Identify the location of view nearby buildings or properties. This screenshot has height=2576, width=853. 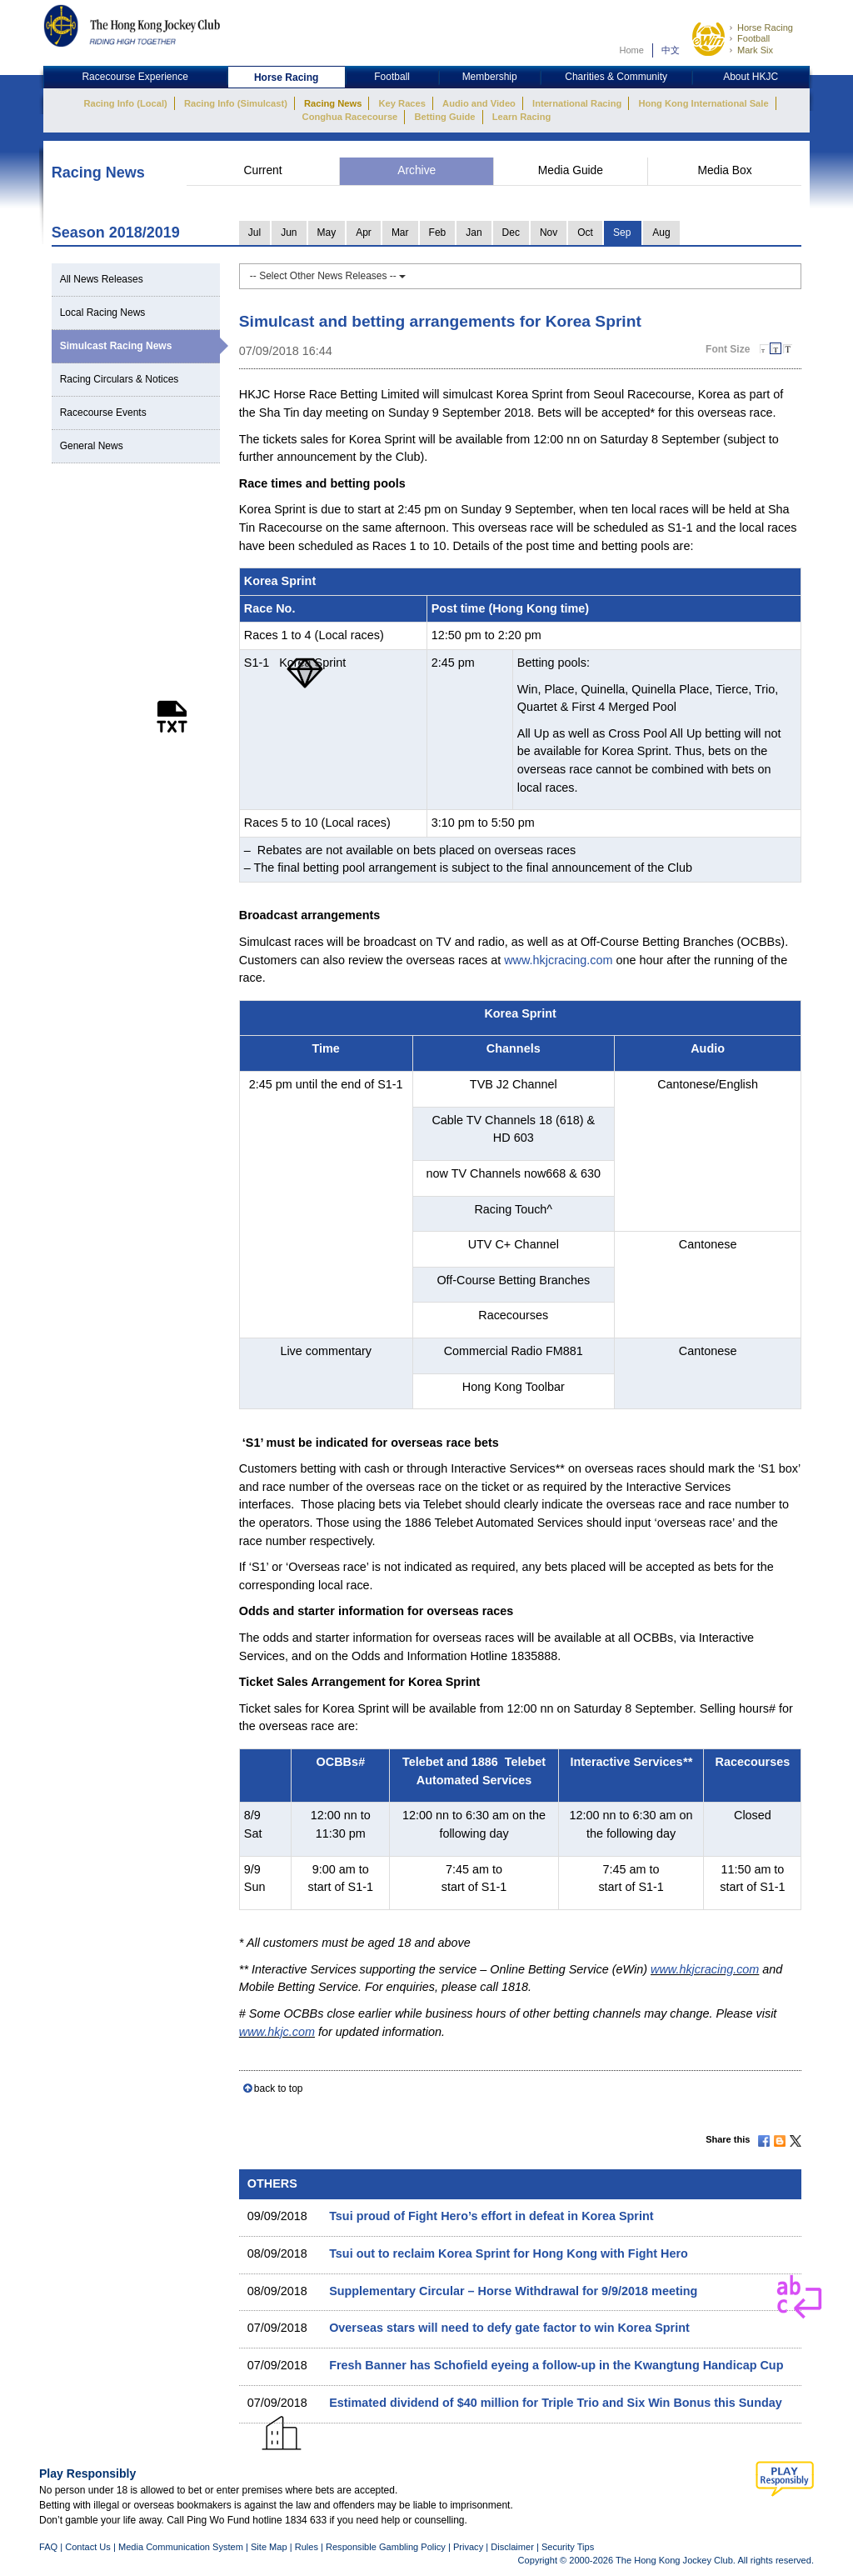
(282, 2434).